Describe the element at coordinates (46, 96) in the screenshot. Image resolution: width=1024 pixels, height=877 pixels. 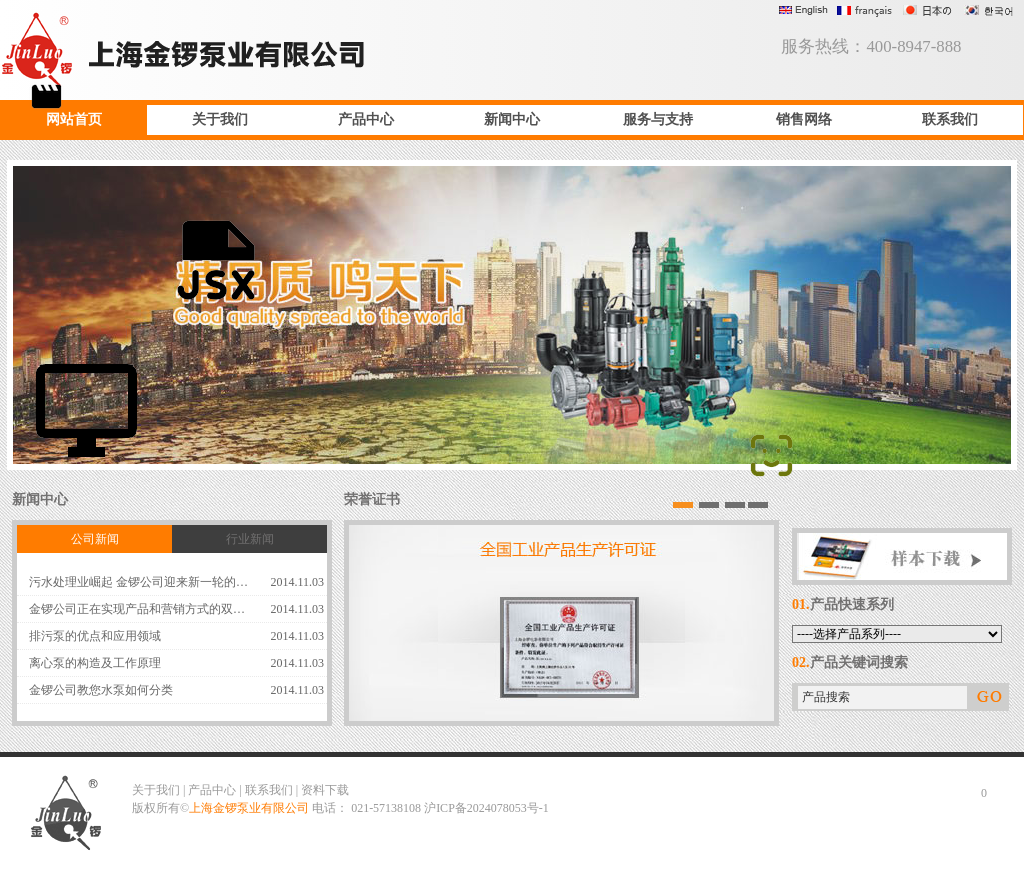
I see `access video or movie content` at that location.